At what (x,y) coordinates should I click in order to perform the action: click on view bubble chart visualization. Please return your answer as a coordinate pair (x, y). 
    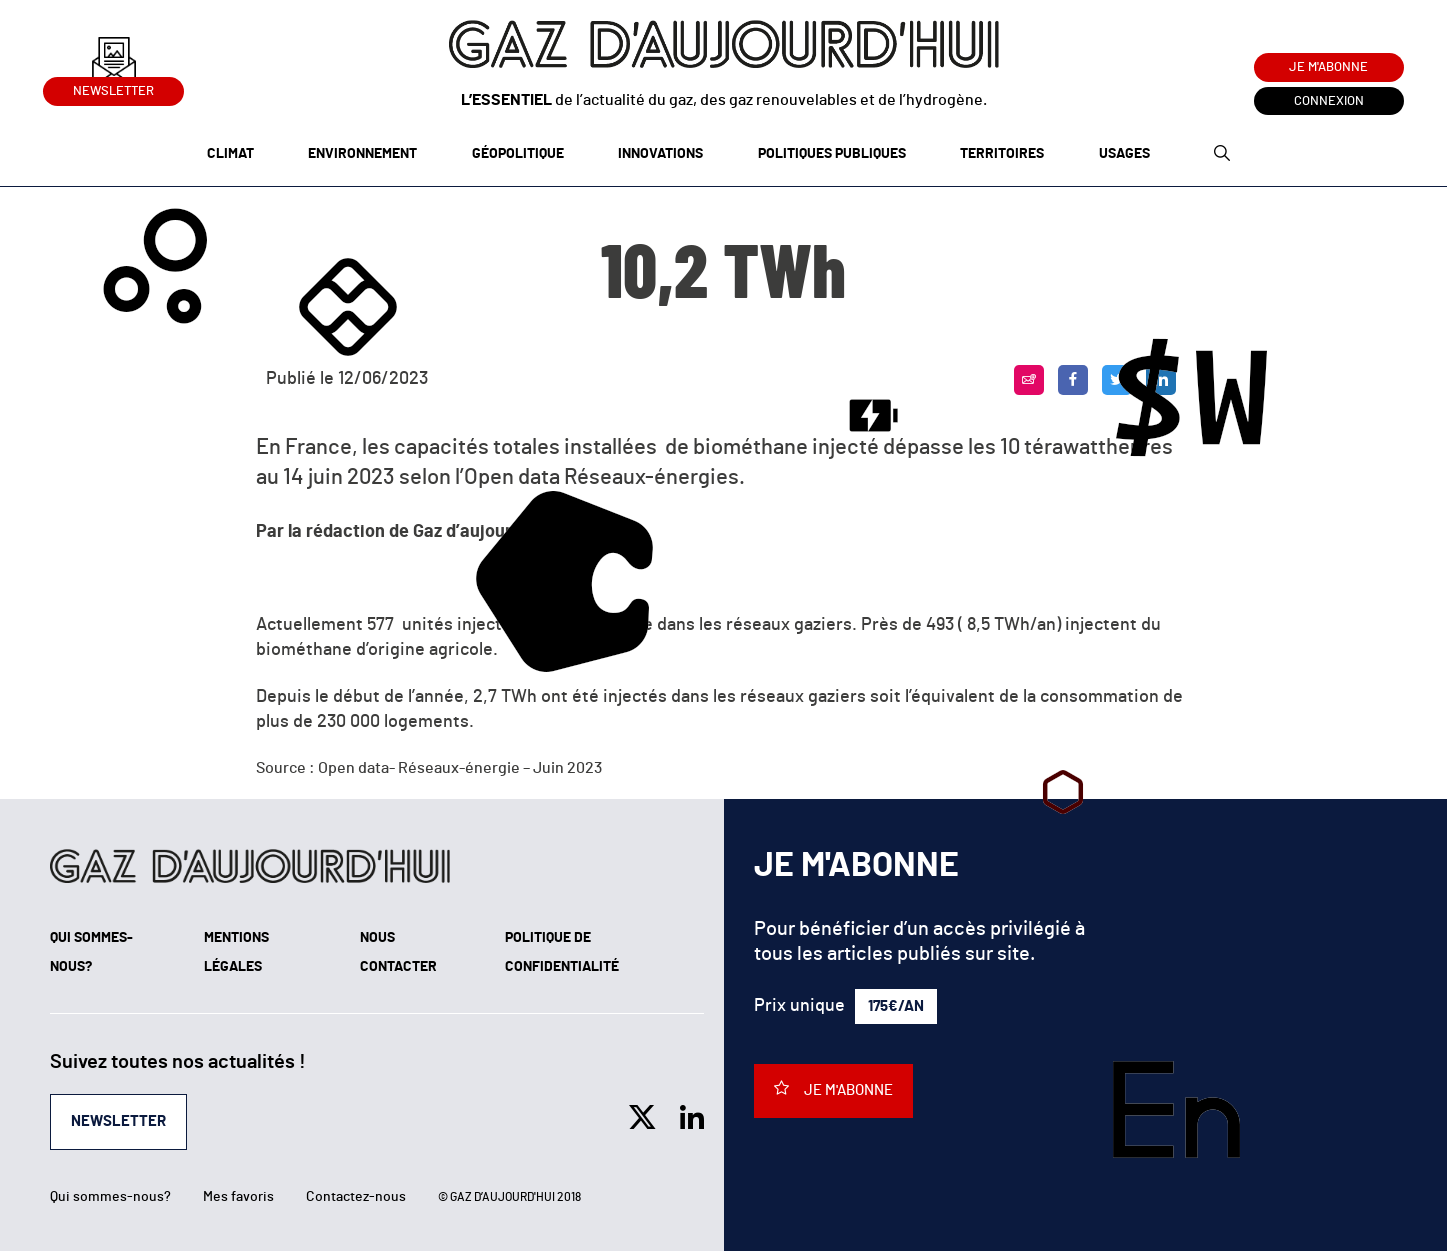
    Looking at the image, I should click on (161, 266).